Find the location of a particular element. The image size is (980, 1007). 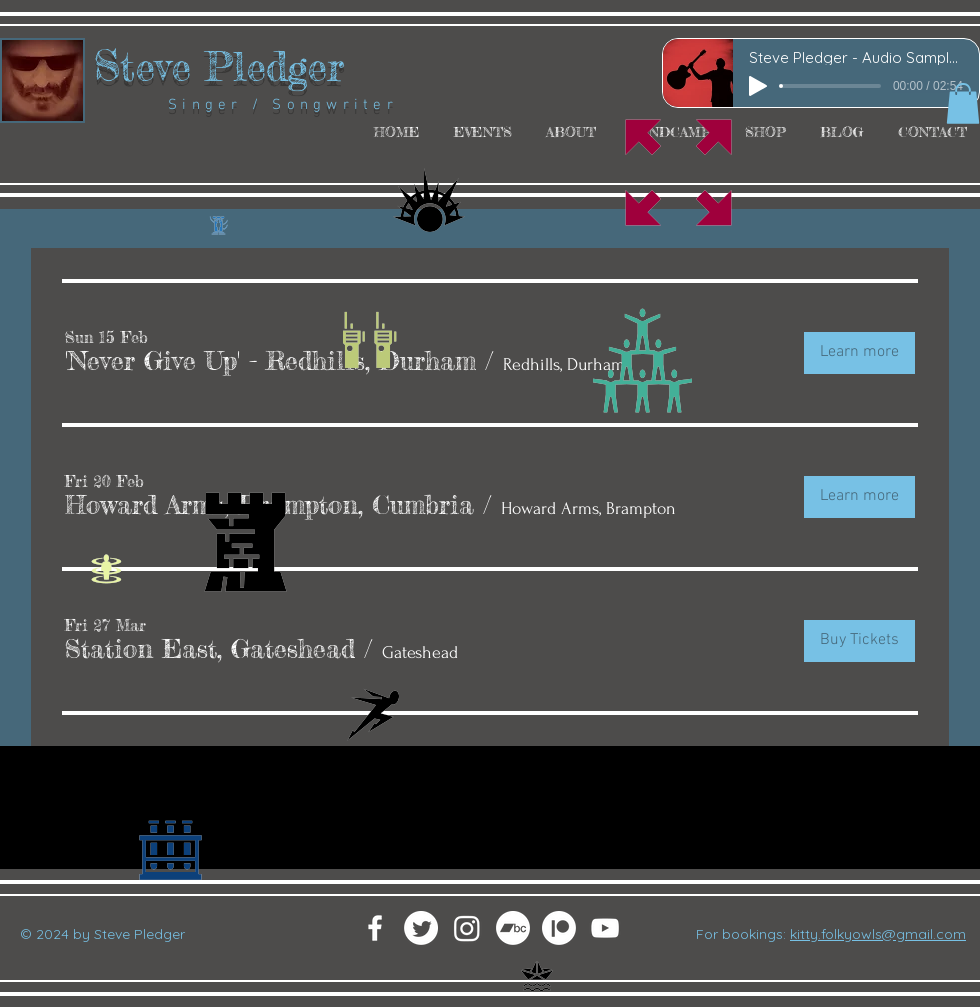

access laboratory or science features is located at coordinates (170, 849).